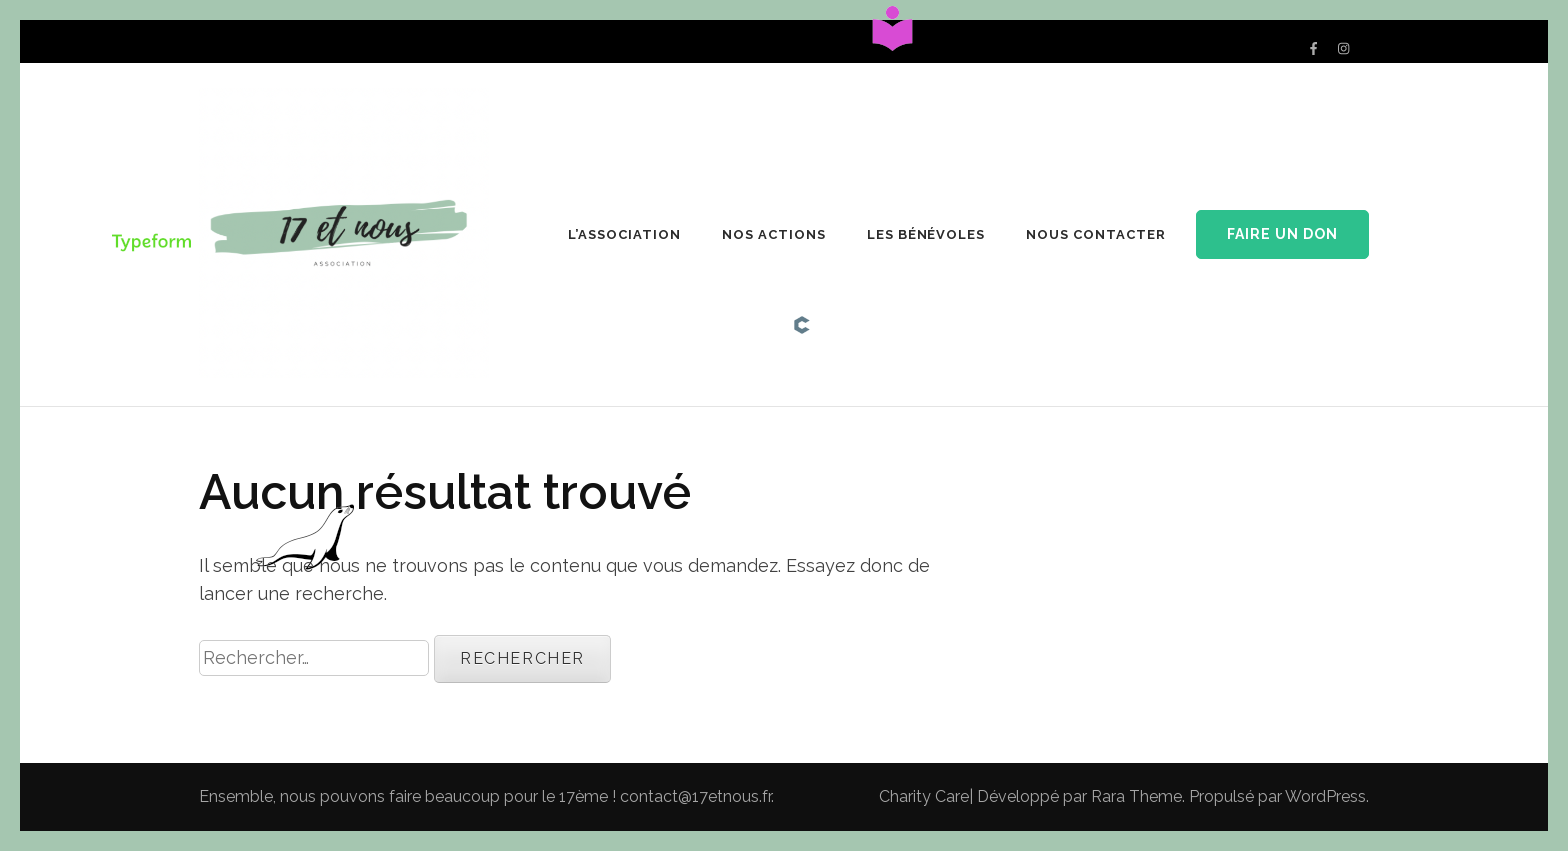  Describe the element at coordinates (151, 242) in the screenshot. I see `Typeform logo` at that location.